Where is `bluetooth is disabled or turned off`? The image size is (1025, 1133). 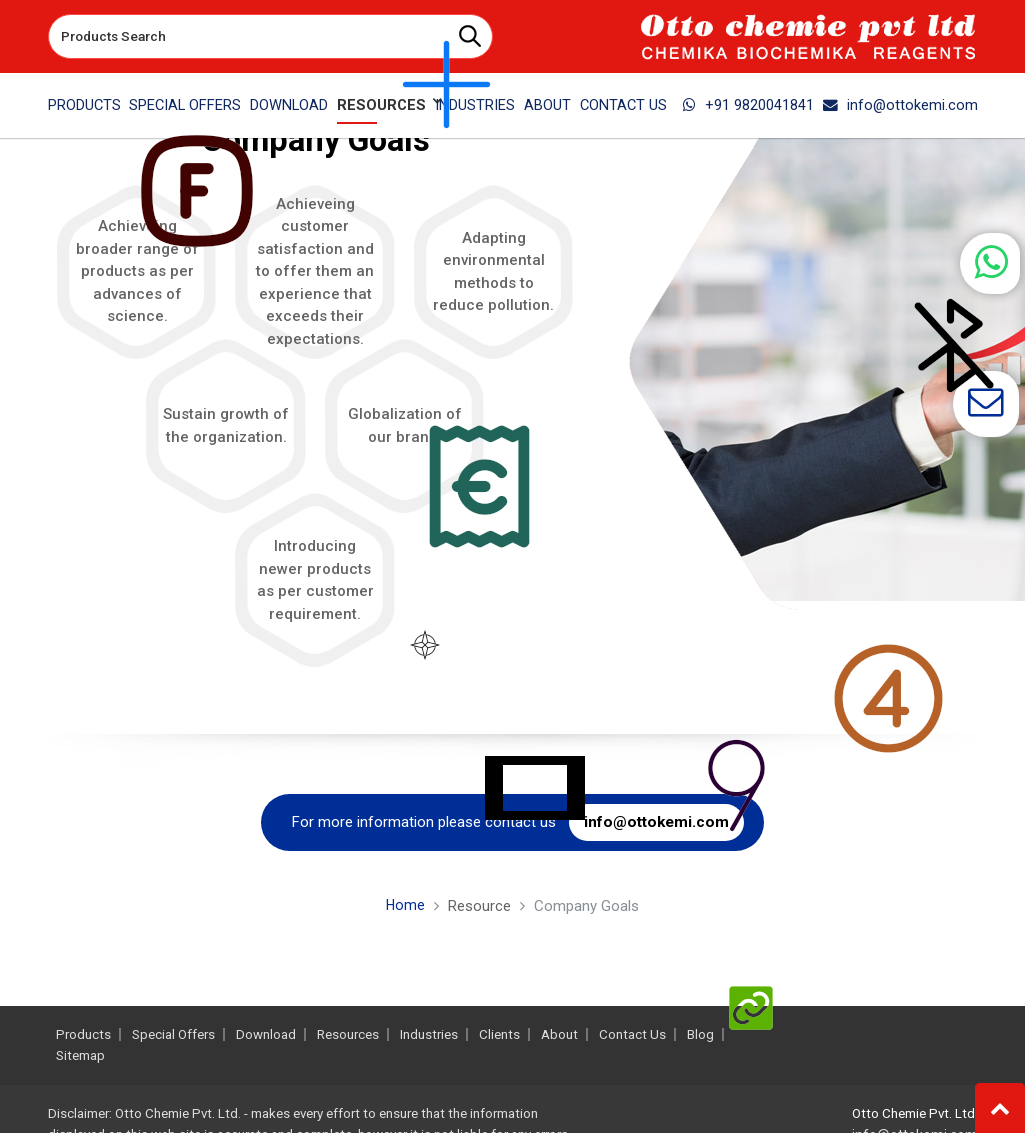
bluetooth is disabled or turned off is located at coordinates (950, 345).